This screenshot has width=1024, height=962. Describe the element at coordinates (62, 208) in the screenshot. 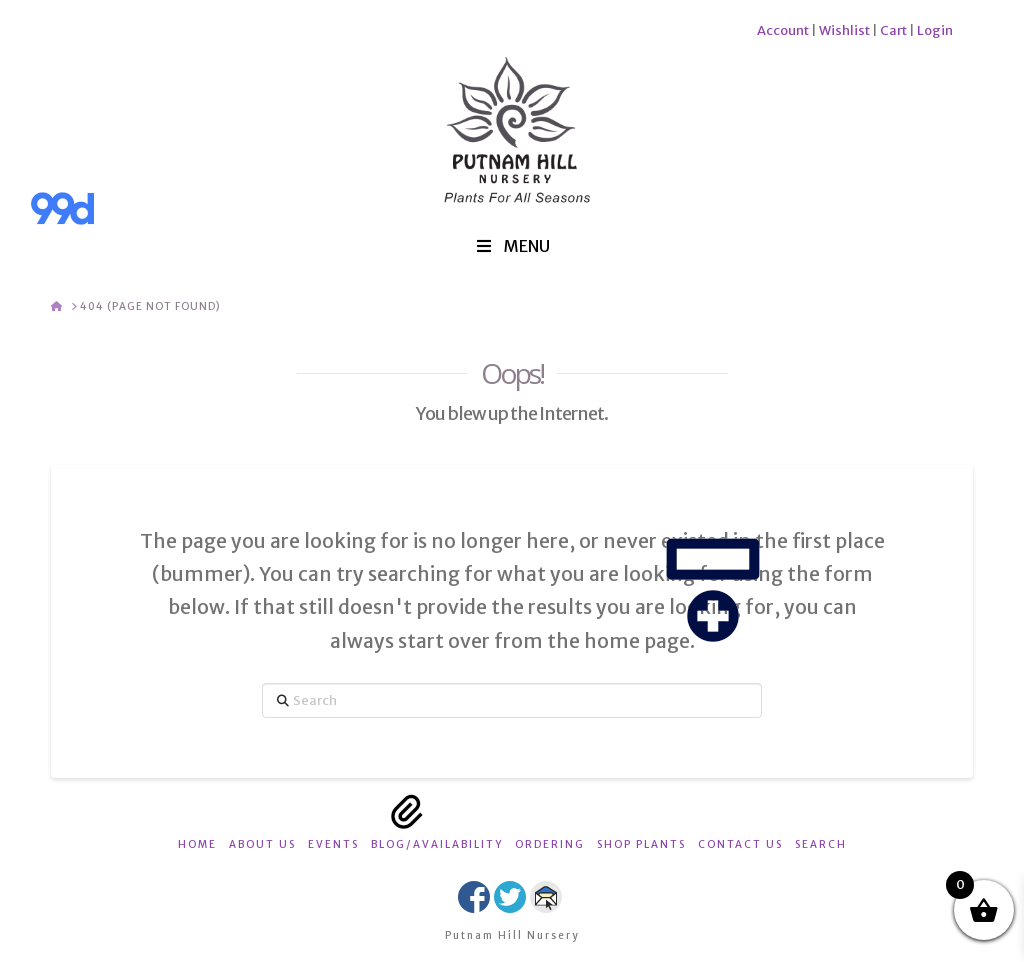

I see `99designs logo - link to design marketplace platform` at that location.